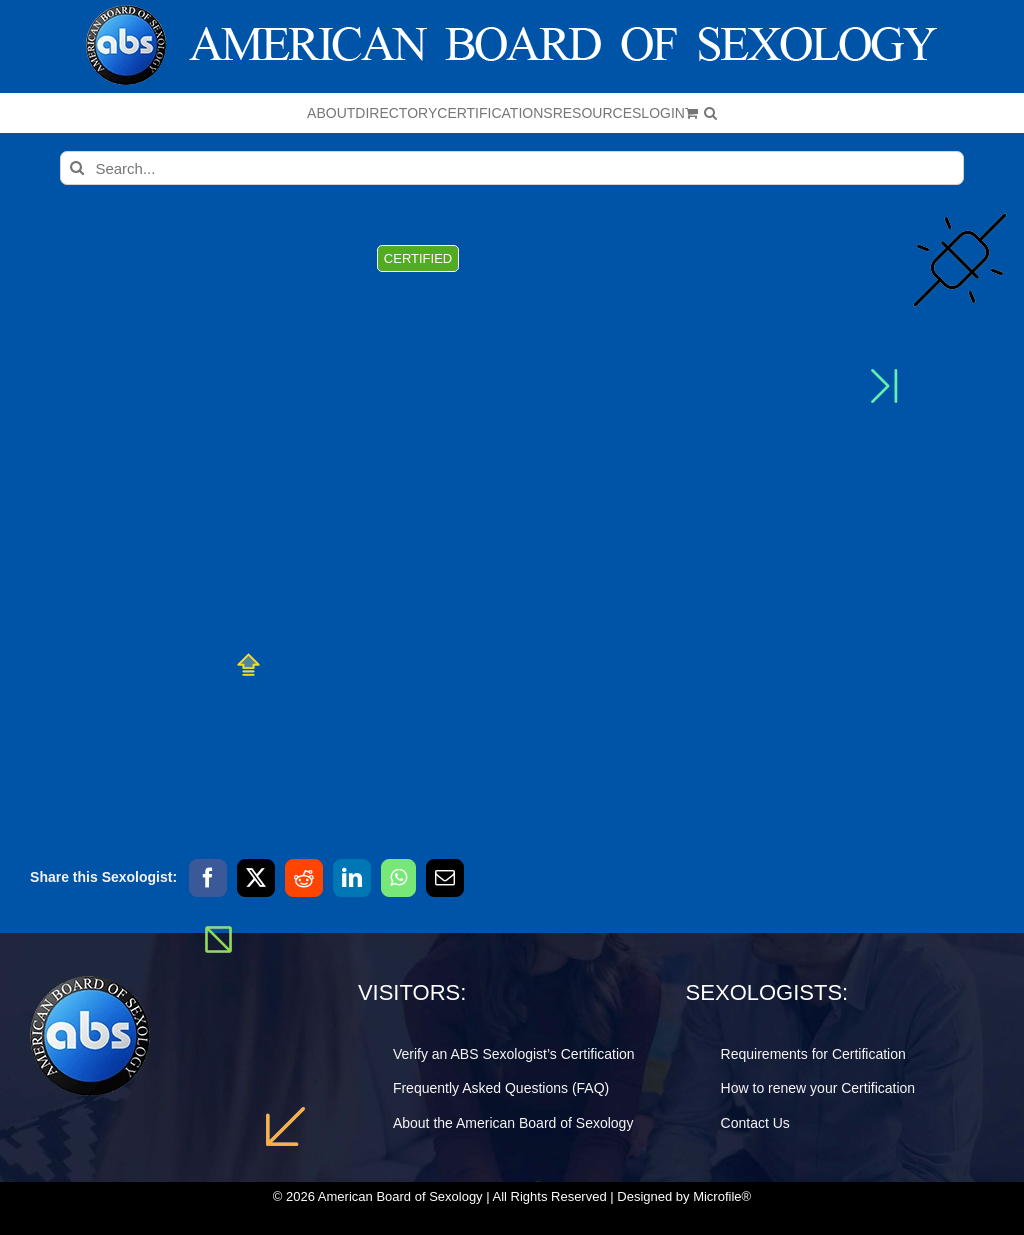 Image resolution: width=1024 pixels, height=1235 pixels. Describe the element at coordinates (248, 665) in the screenshot. I see `upload multiple files or items` at that location.